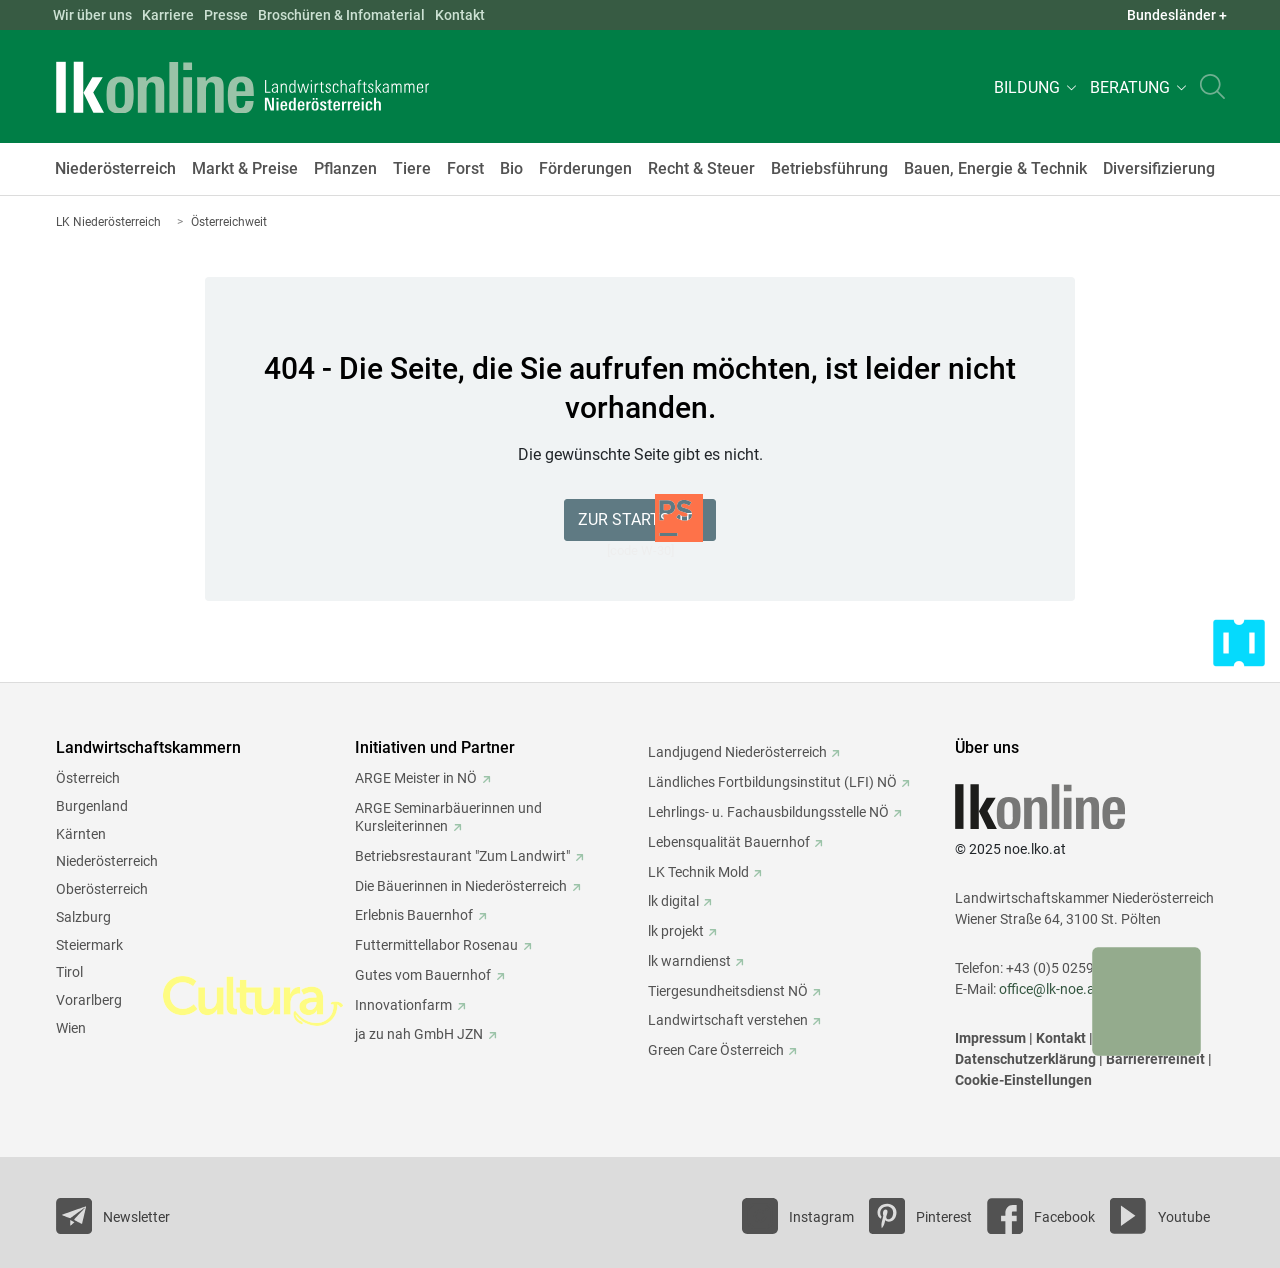 The width and height of the screenshot is (1280, 1268). What do you see at coordinates (679, 518) in the screenshot?
I see `open phpstorm ide` at bounding box center [679, 518].